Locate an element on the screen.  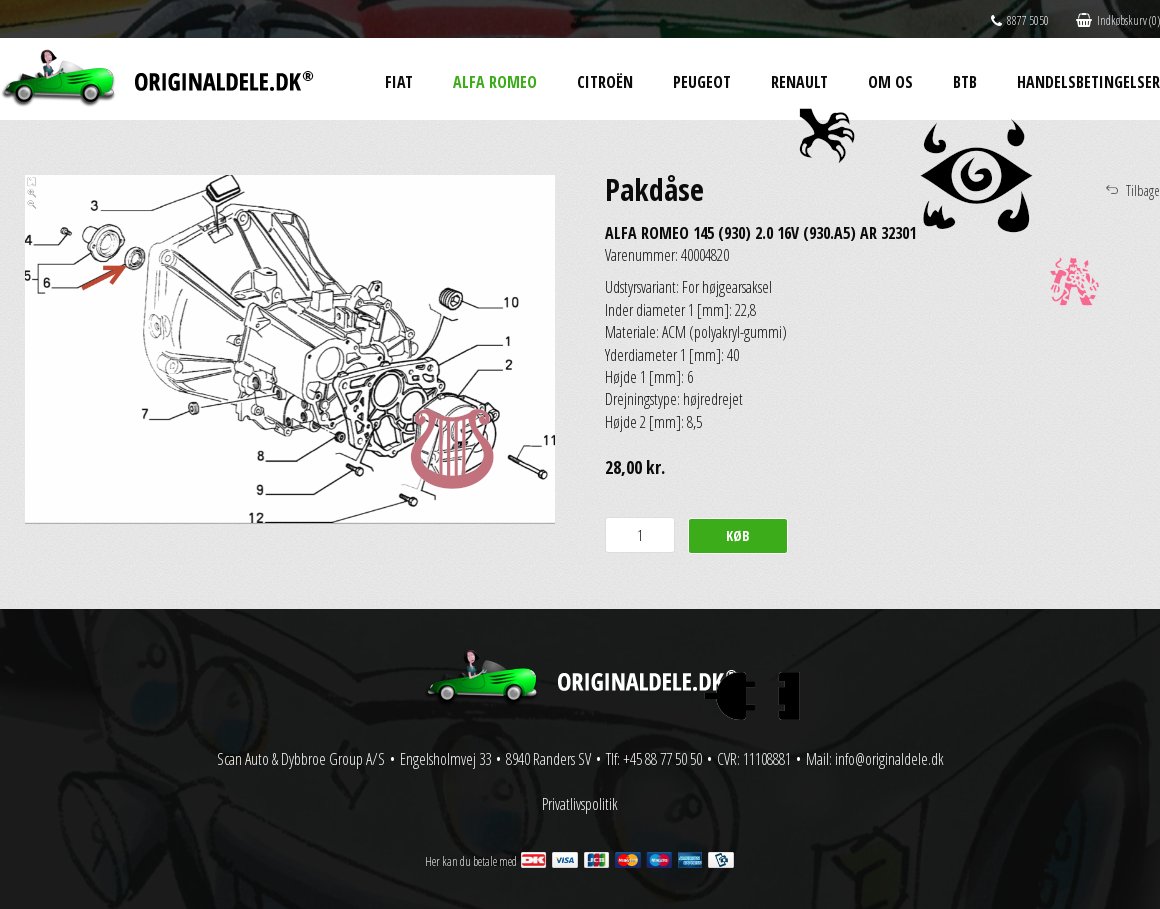
select shambling mound creature or enemy type is located at coordinates (1074, 281).